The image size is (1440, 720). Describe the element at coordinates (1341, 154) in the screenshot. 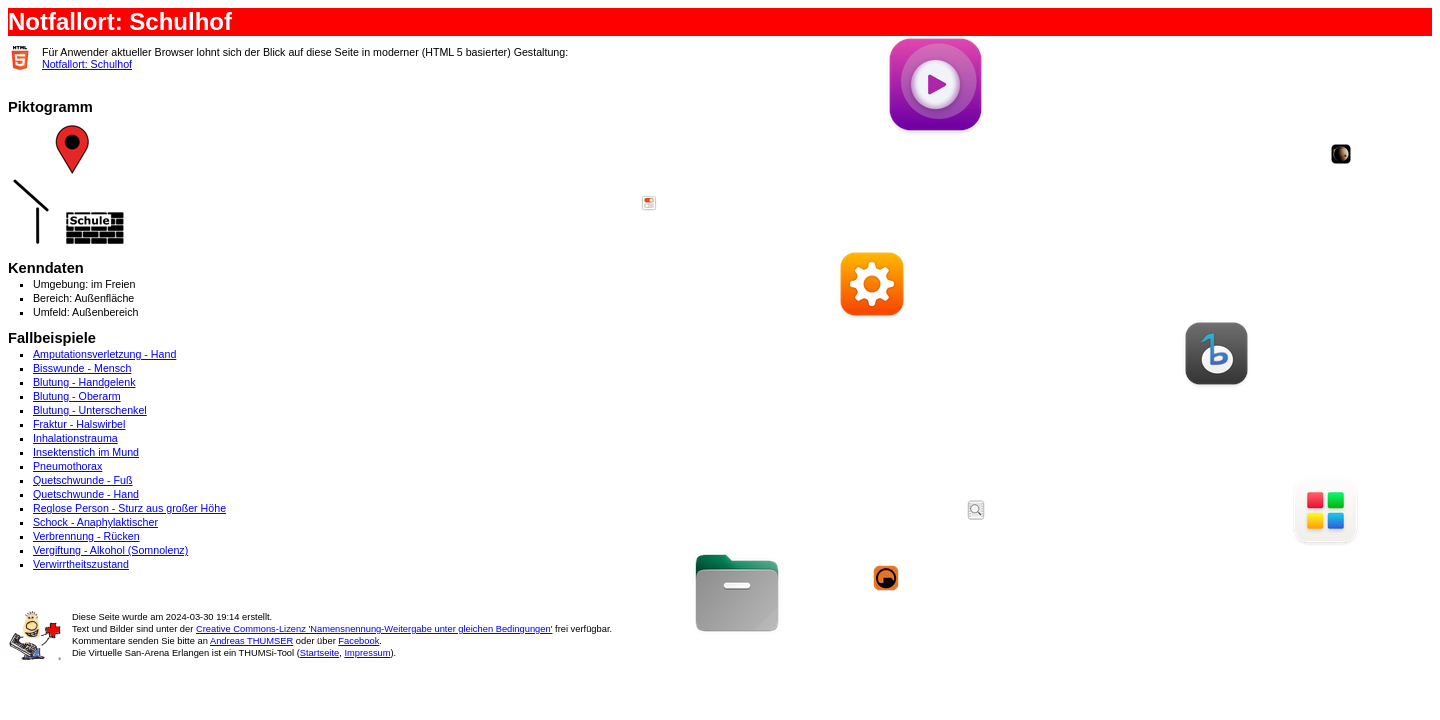

I see `launch OpenRA Dune 2000 game` at that location.